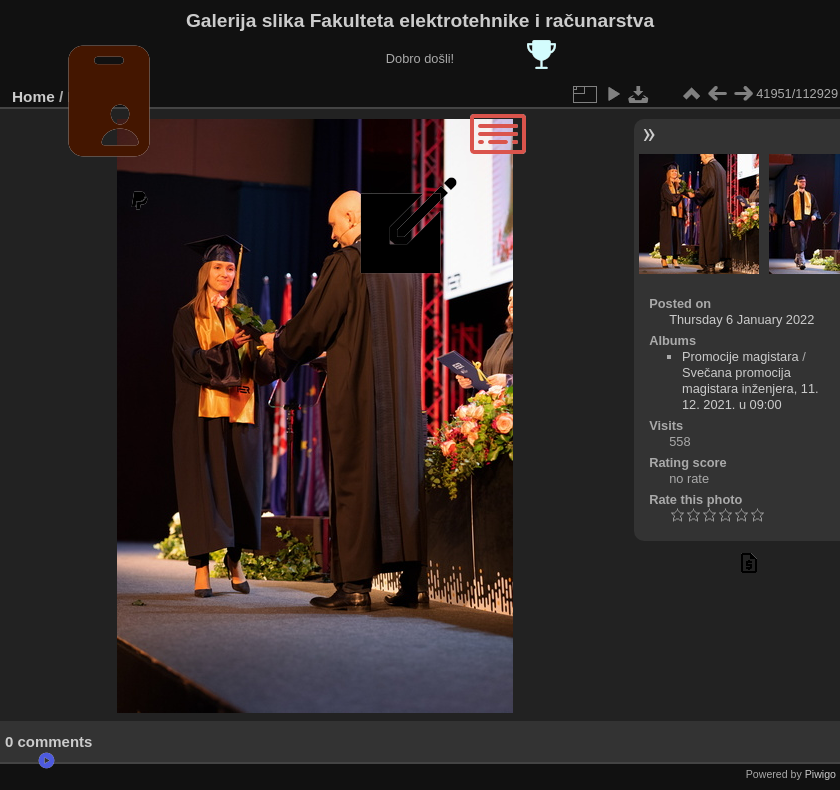  Describe the element at coordinates (139, 200) in the screenshot. I see `pay with PayPal` at that location.